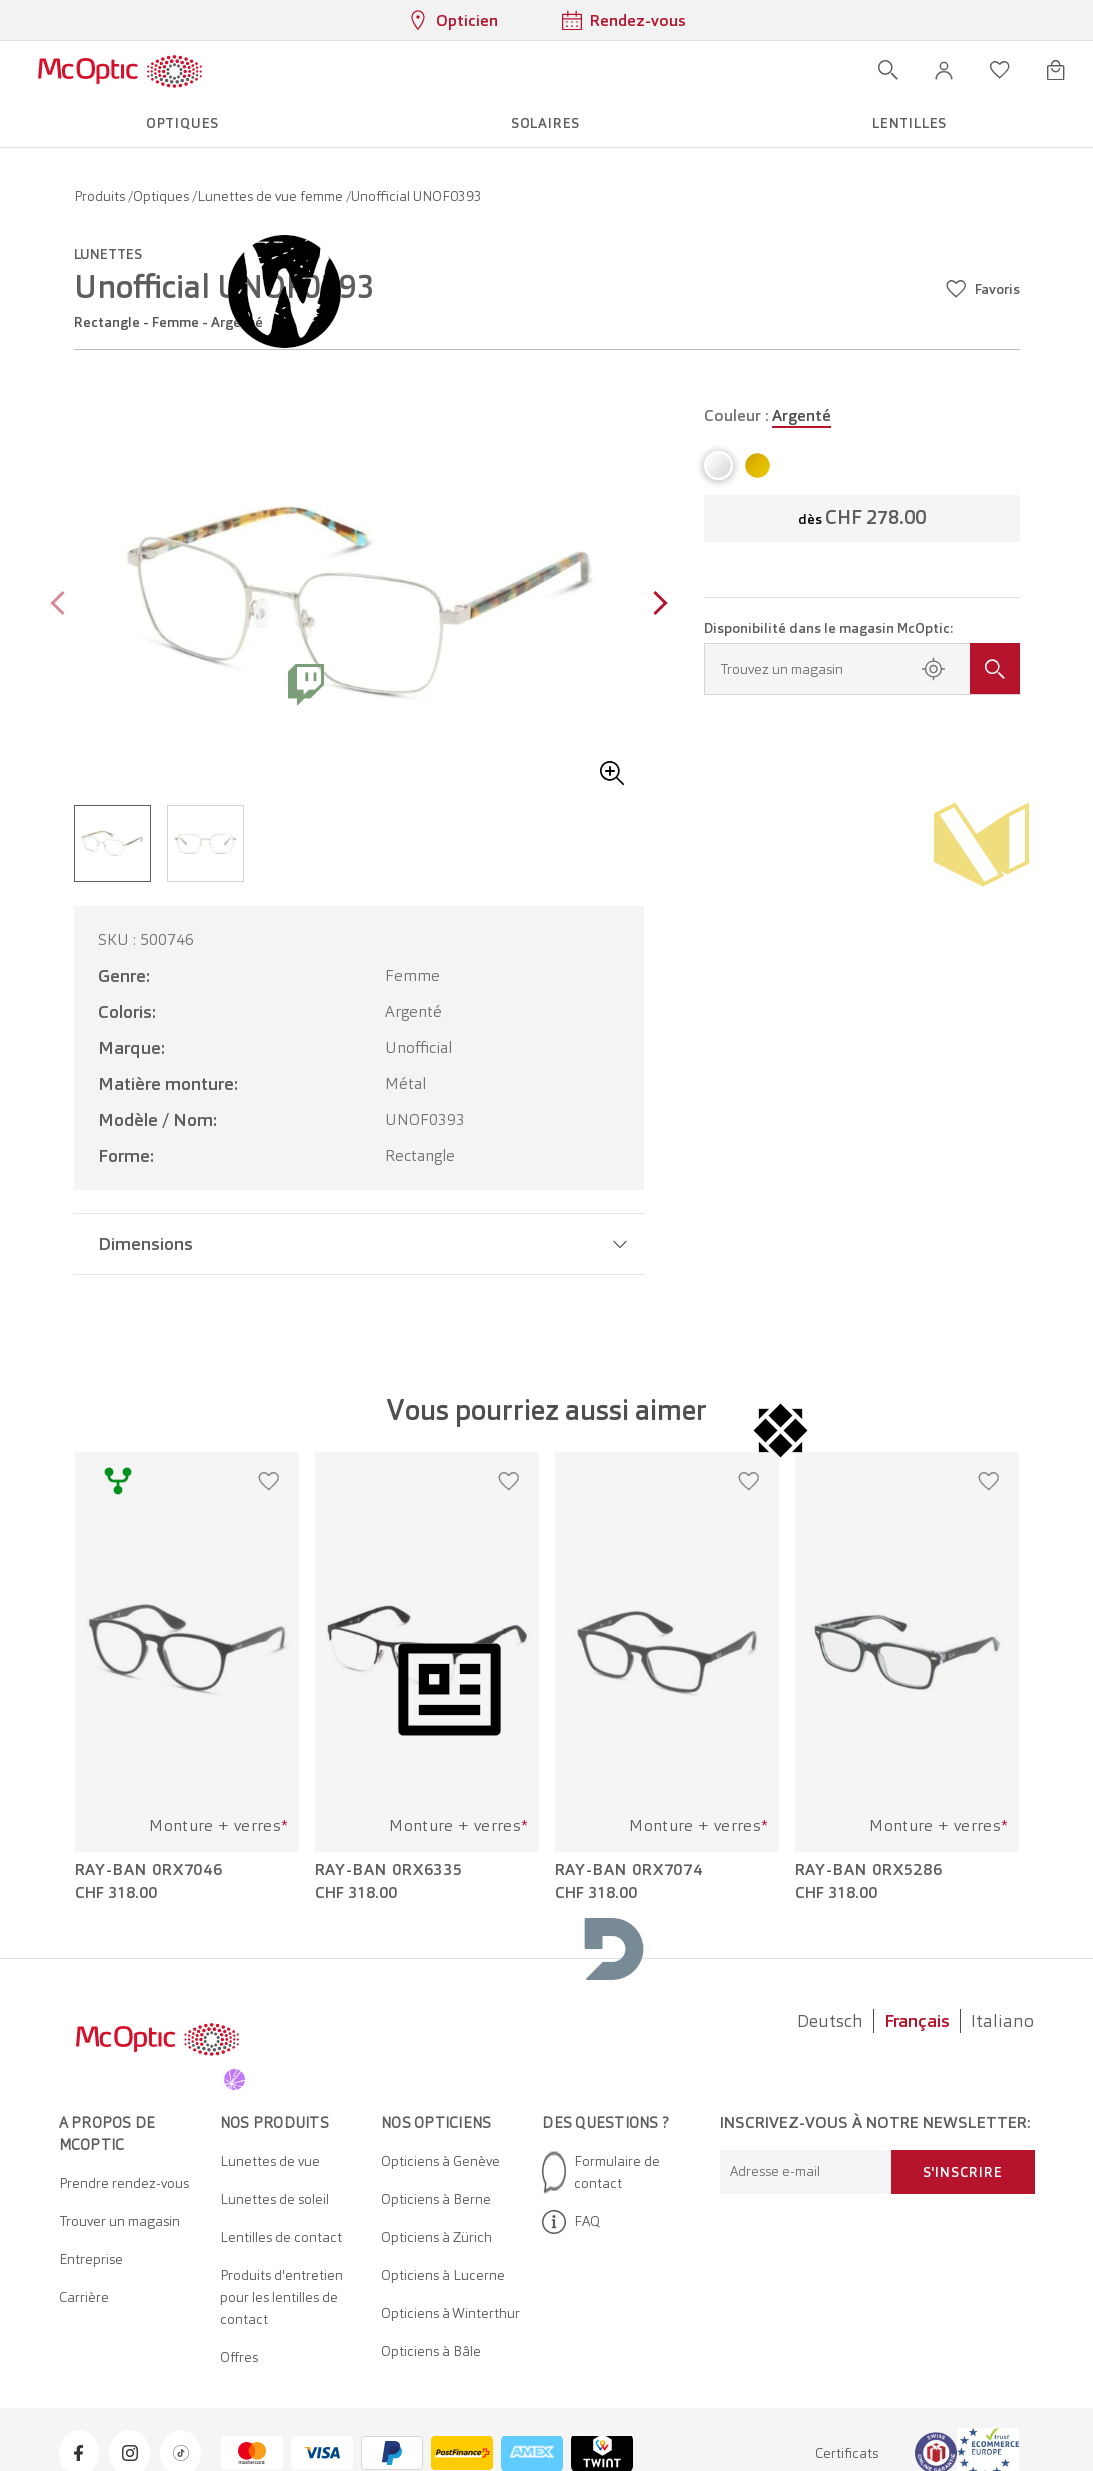 This screenshot has height=2471, width=1093. I want to click on wayland display server protocol logo, so click(284, 291).